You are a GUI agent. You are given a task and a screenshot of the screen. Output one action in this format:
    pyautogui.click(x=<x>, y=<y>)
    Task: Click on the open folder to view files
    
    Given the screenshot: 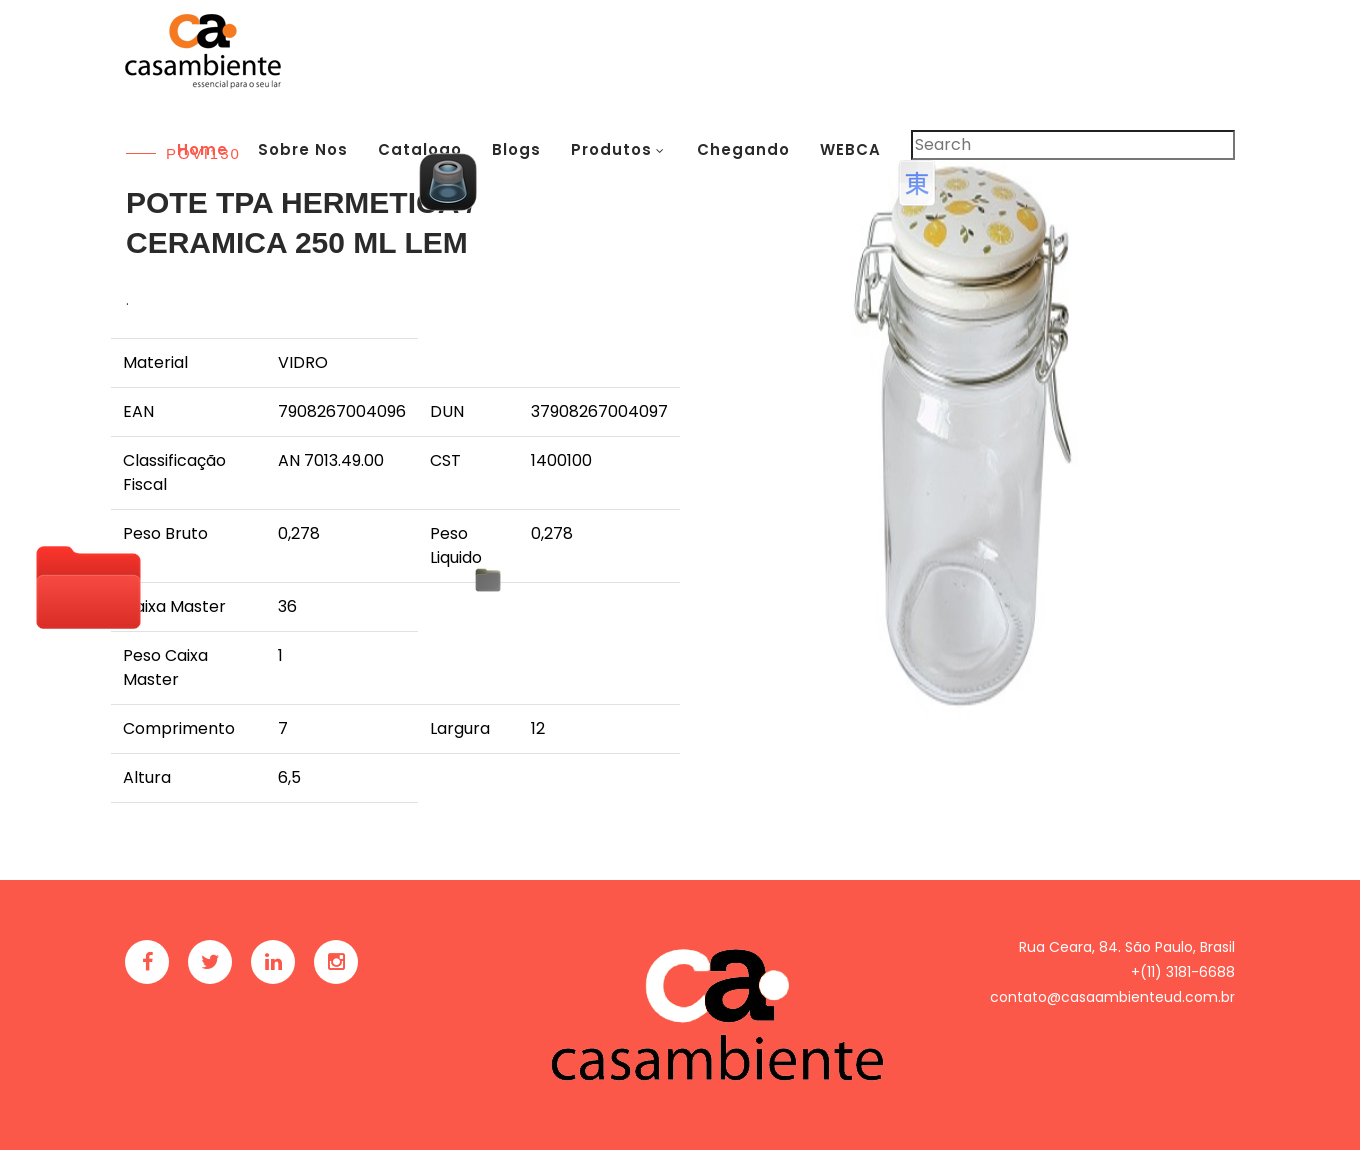 What is the action you would take?
    pyautogui.click(x=488, y=580)
    